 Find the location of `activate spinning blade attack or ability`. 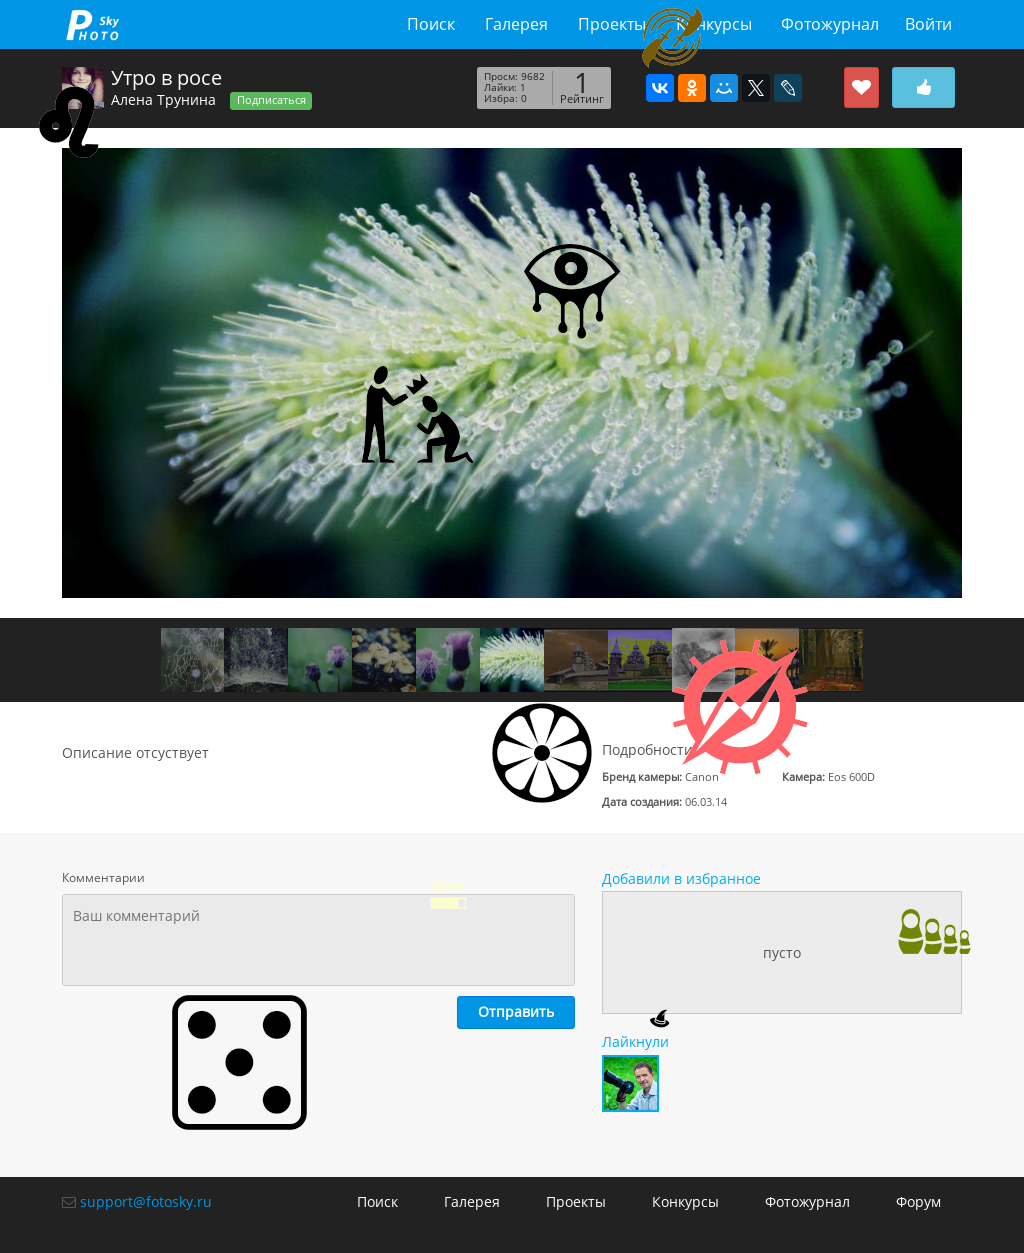

activate spinning blade attack or ability is located at coordinates (672, 37).